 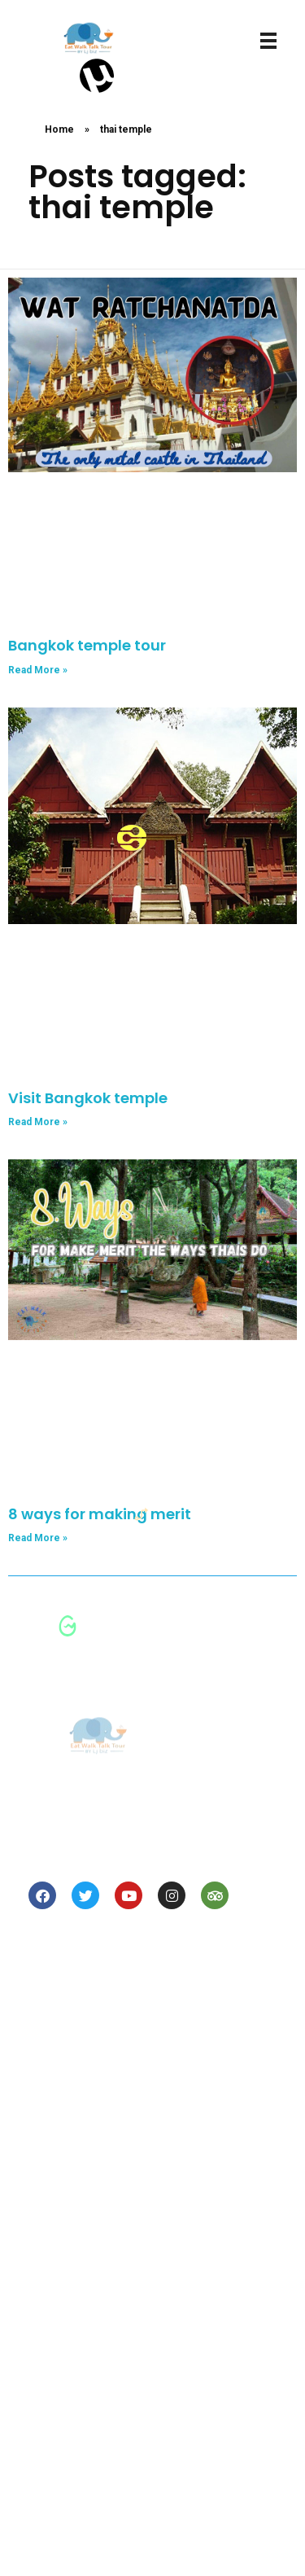 I want to click on connect to dlna-enabled devices for media streaming, so click(x=132, y=838).